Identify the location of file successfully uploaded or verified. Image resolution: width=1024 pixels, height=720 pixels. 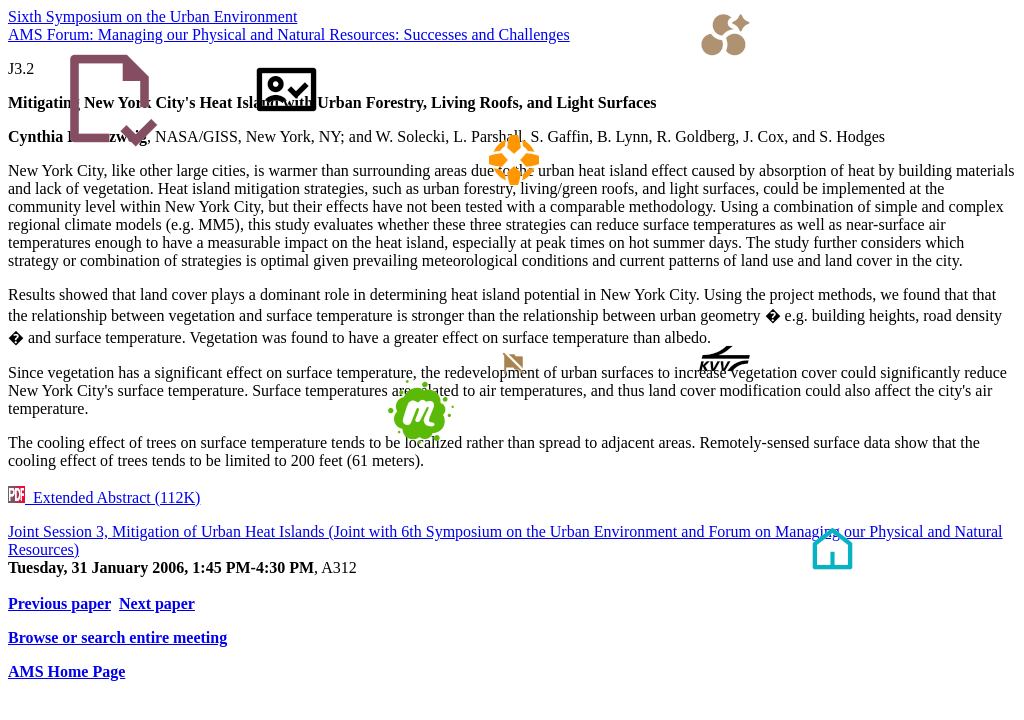
(109, 98).